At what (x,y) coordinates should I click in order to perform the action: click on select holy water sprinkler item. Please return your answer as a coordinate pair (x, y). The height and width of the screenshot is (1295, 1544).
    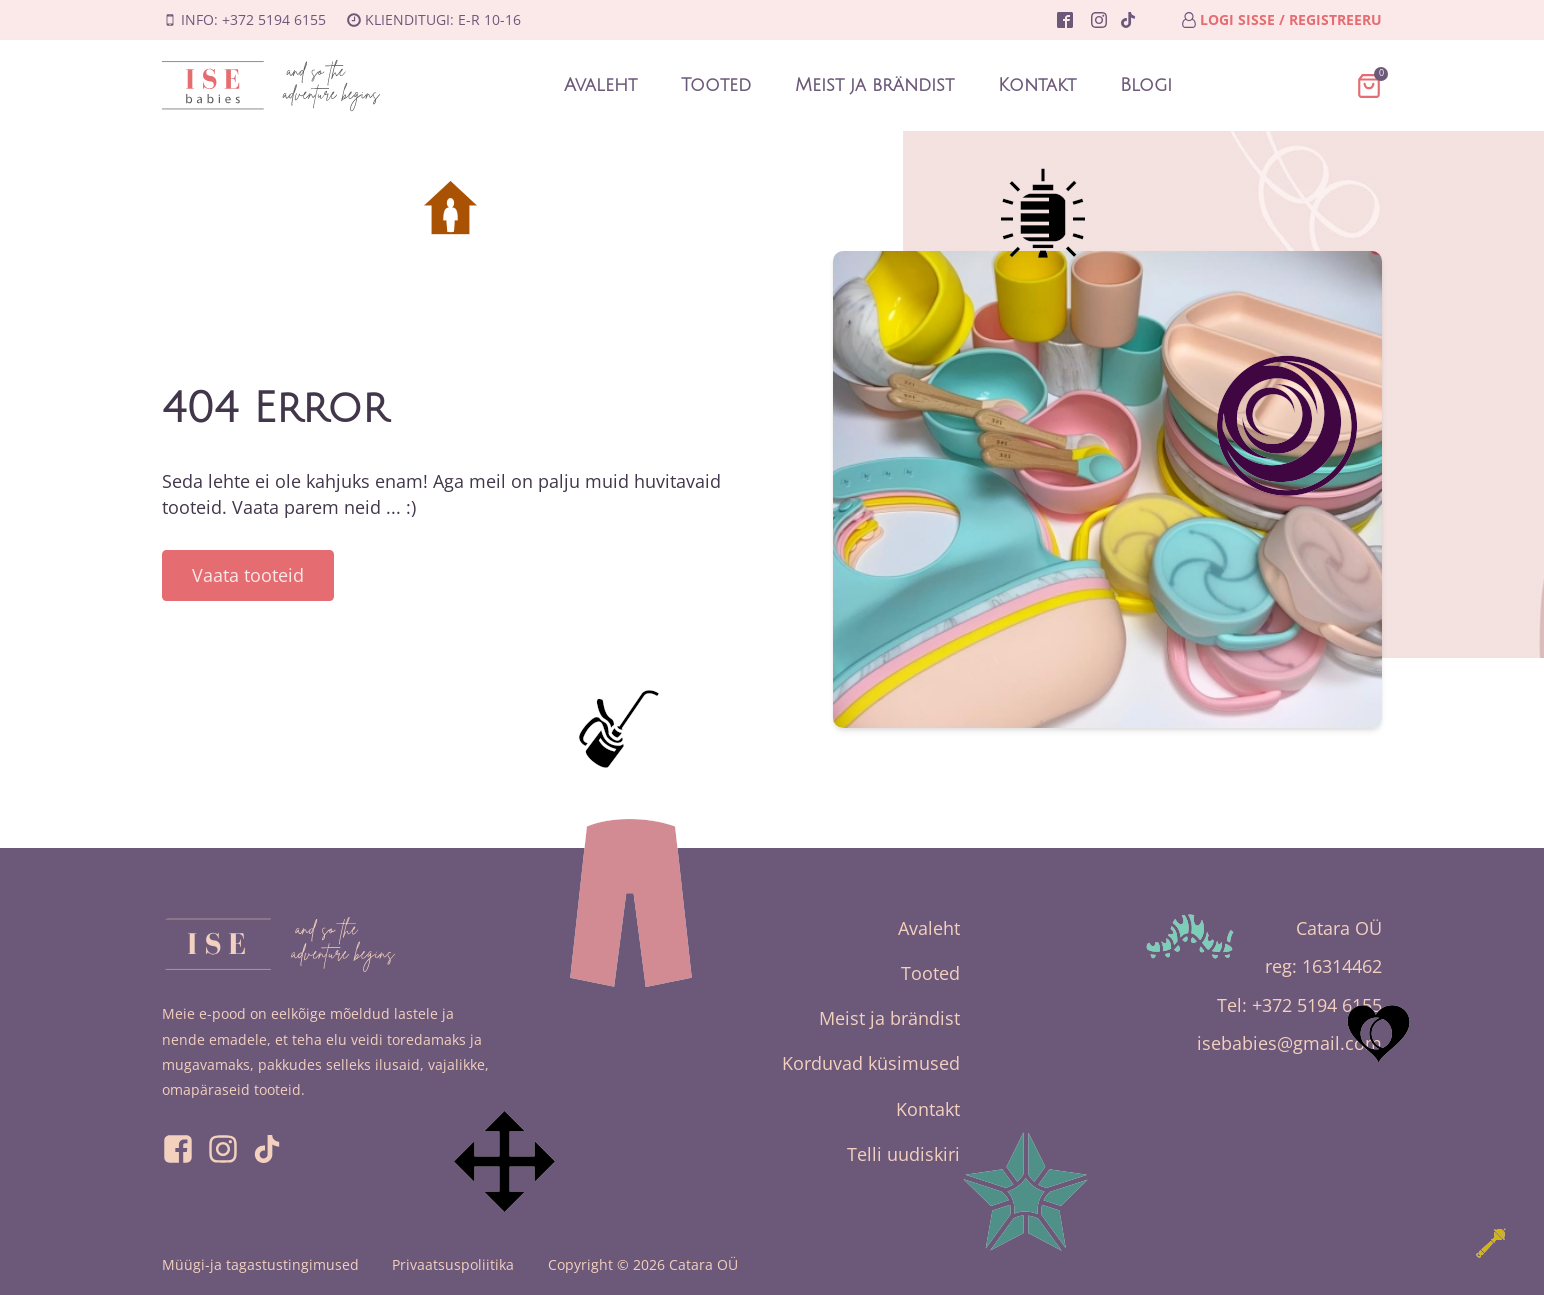
    Looking at the image, I should click on (1491, 1243).